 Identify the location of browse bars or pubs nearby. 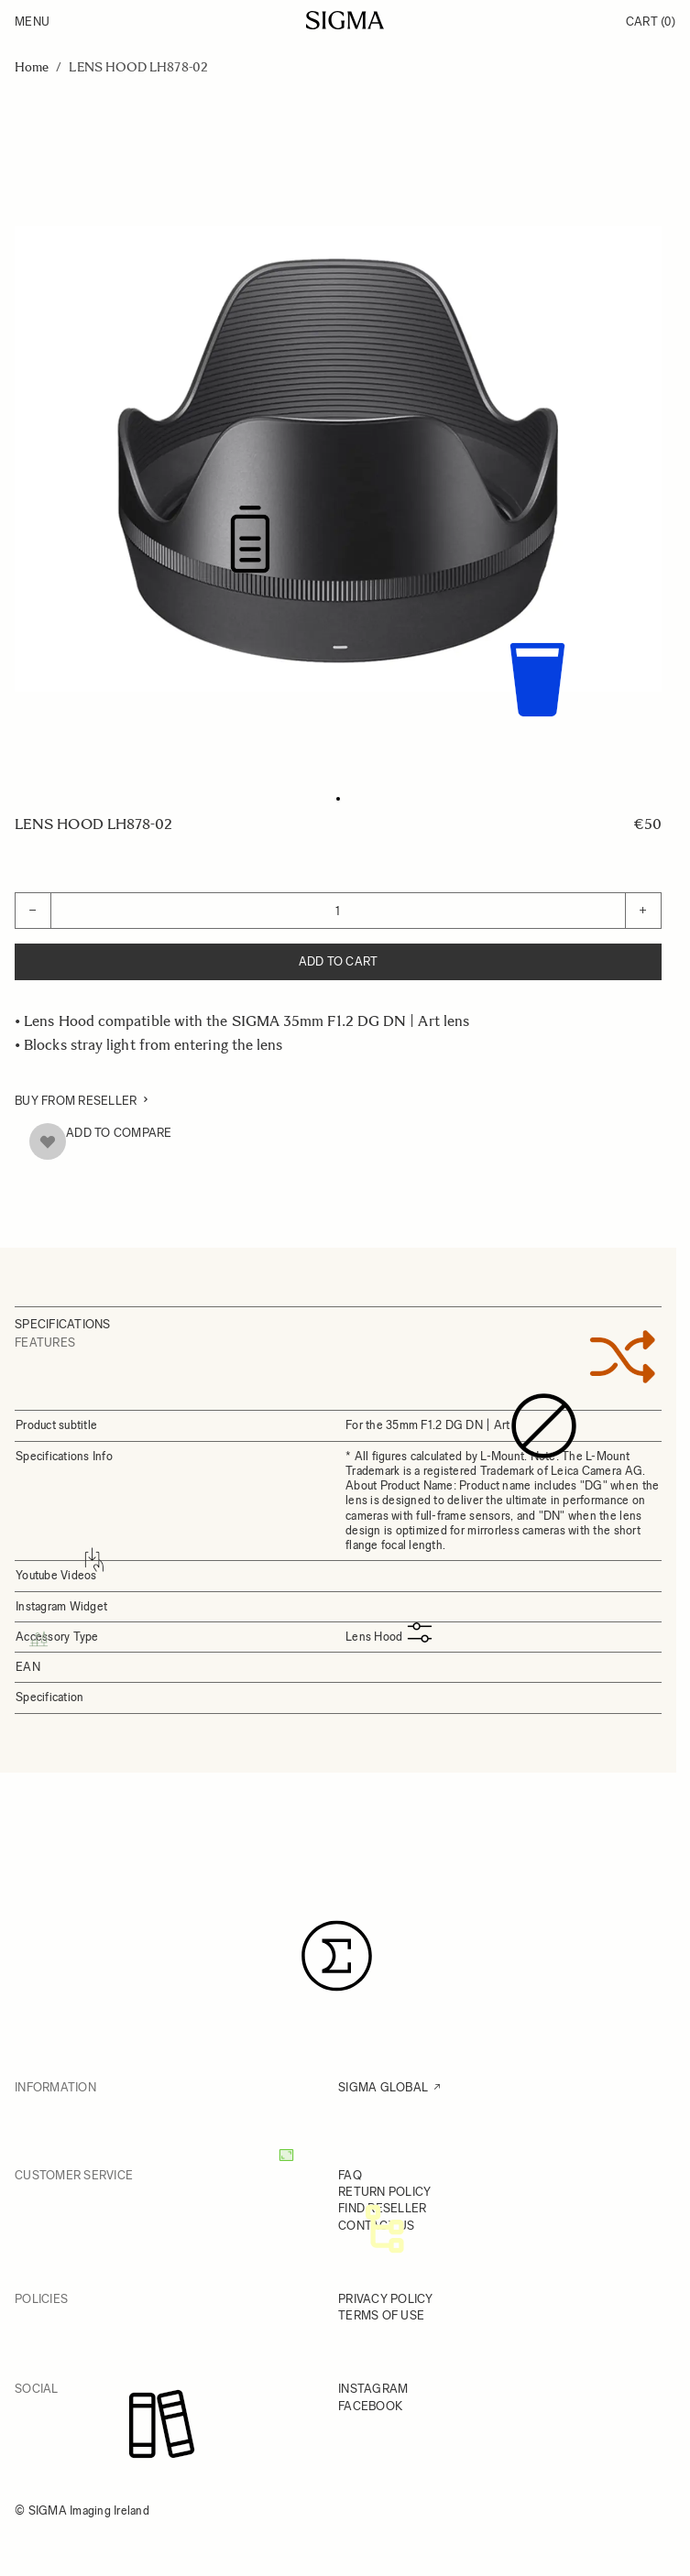
(537, 678).